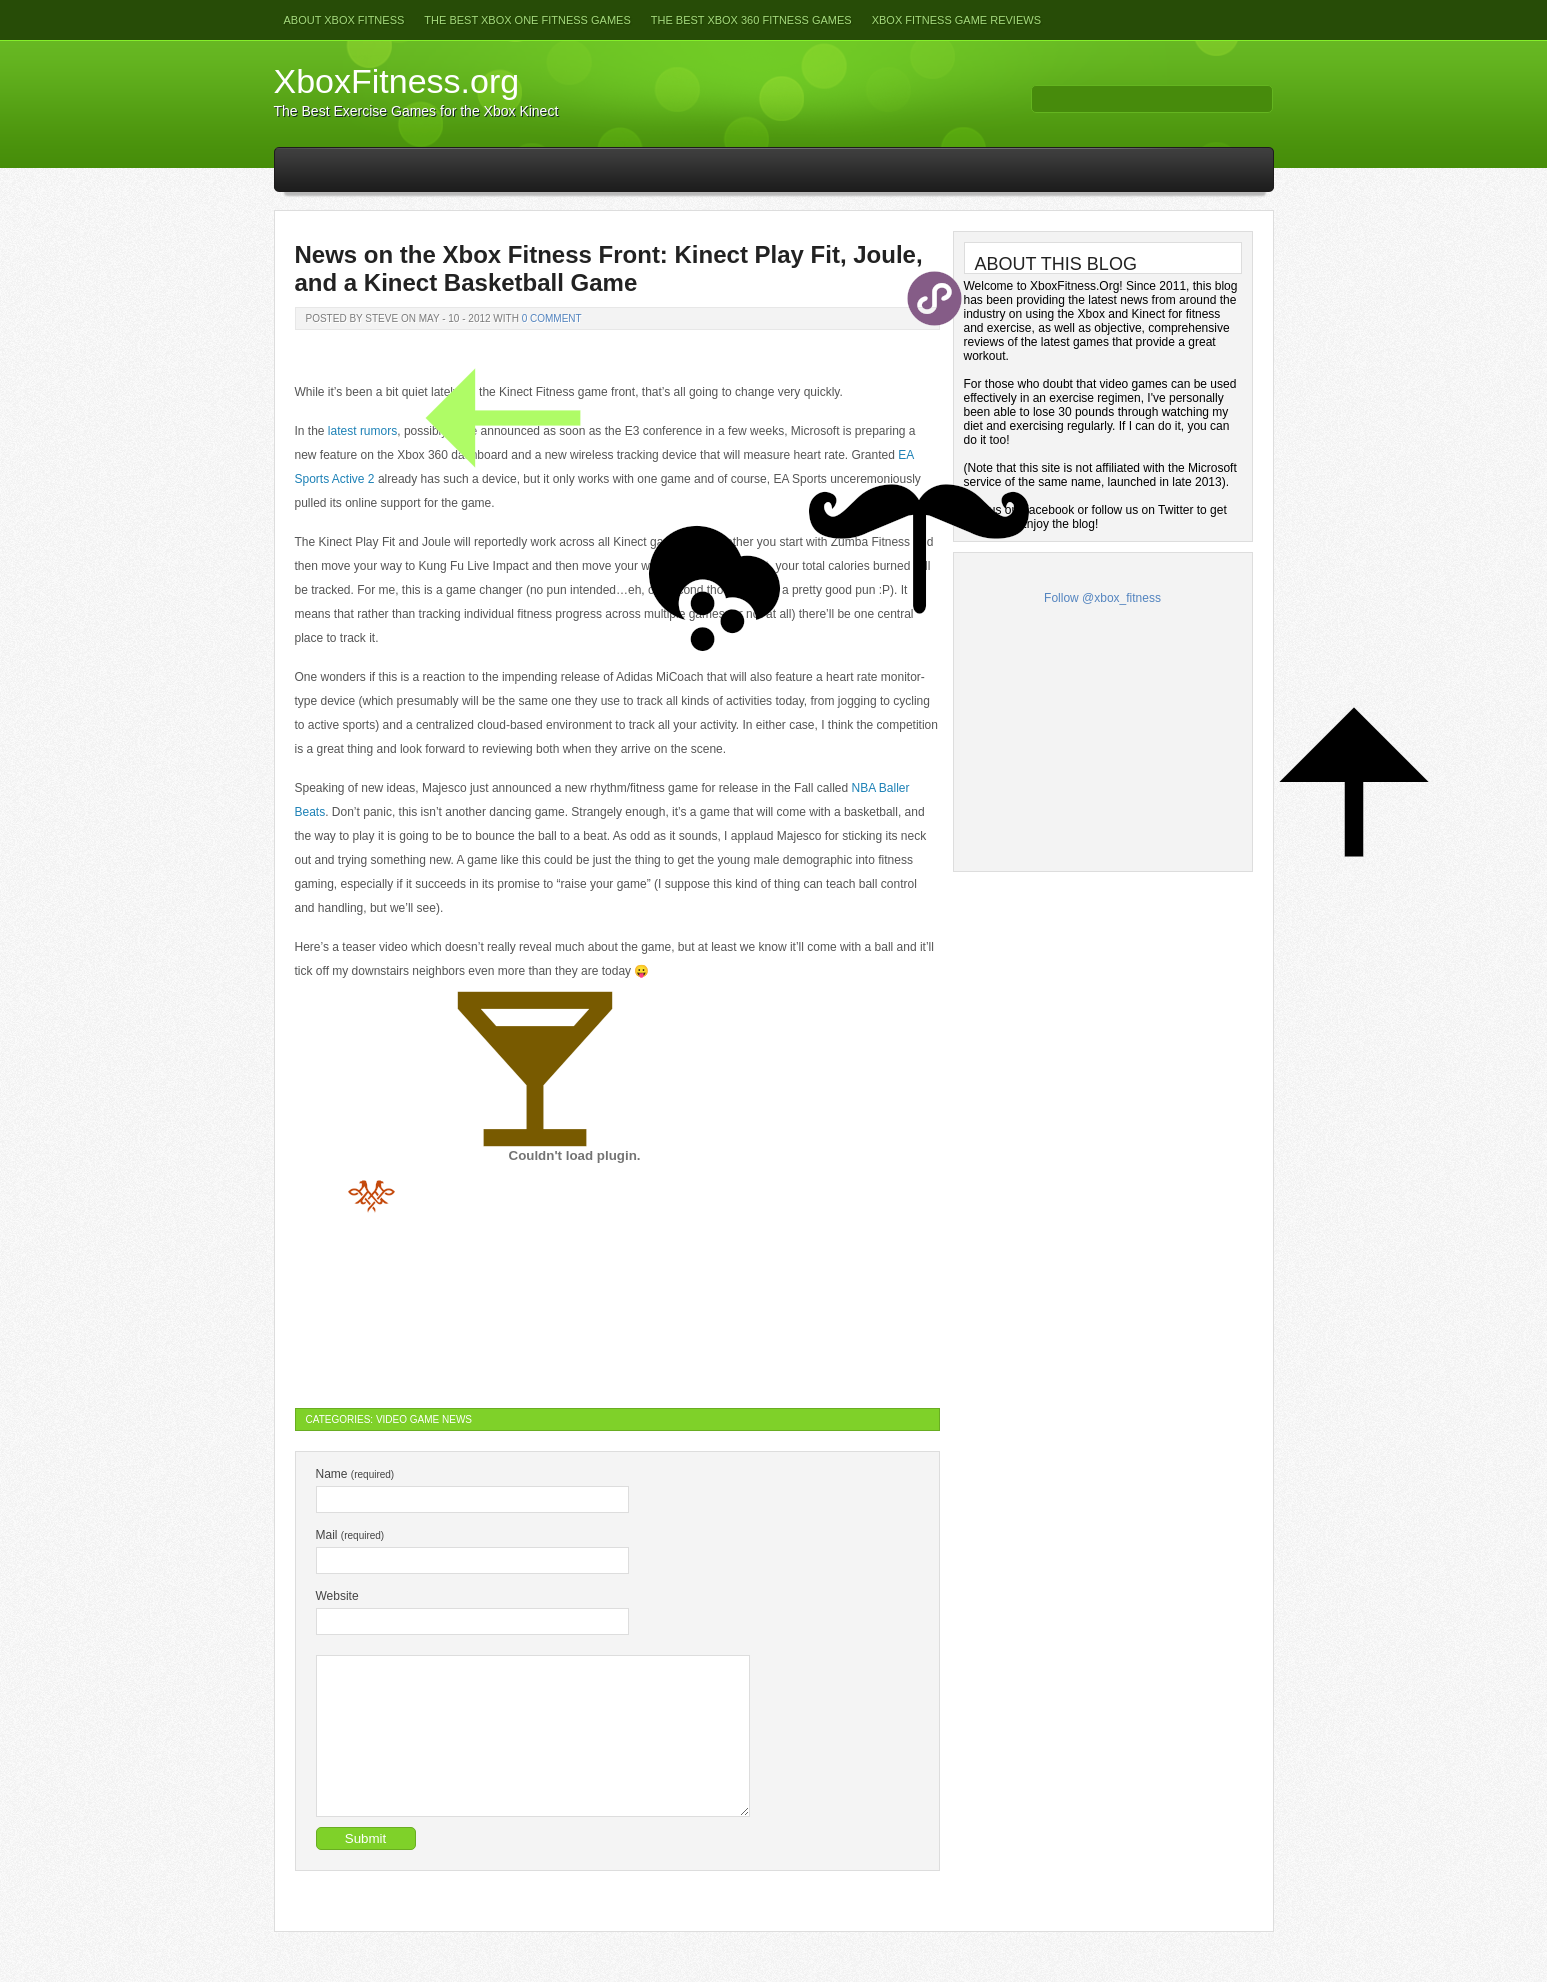 The height and width of the screenshot is (1982, 1547). Describe the element at coordinates (919, 549) in the screenshot. I see `handlebars.js templating library logo` at that location.